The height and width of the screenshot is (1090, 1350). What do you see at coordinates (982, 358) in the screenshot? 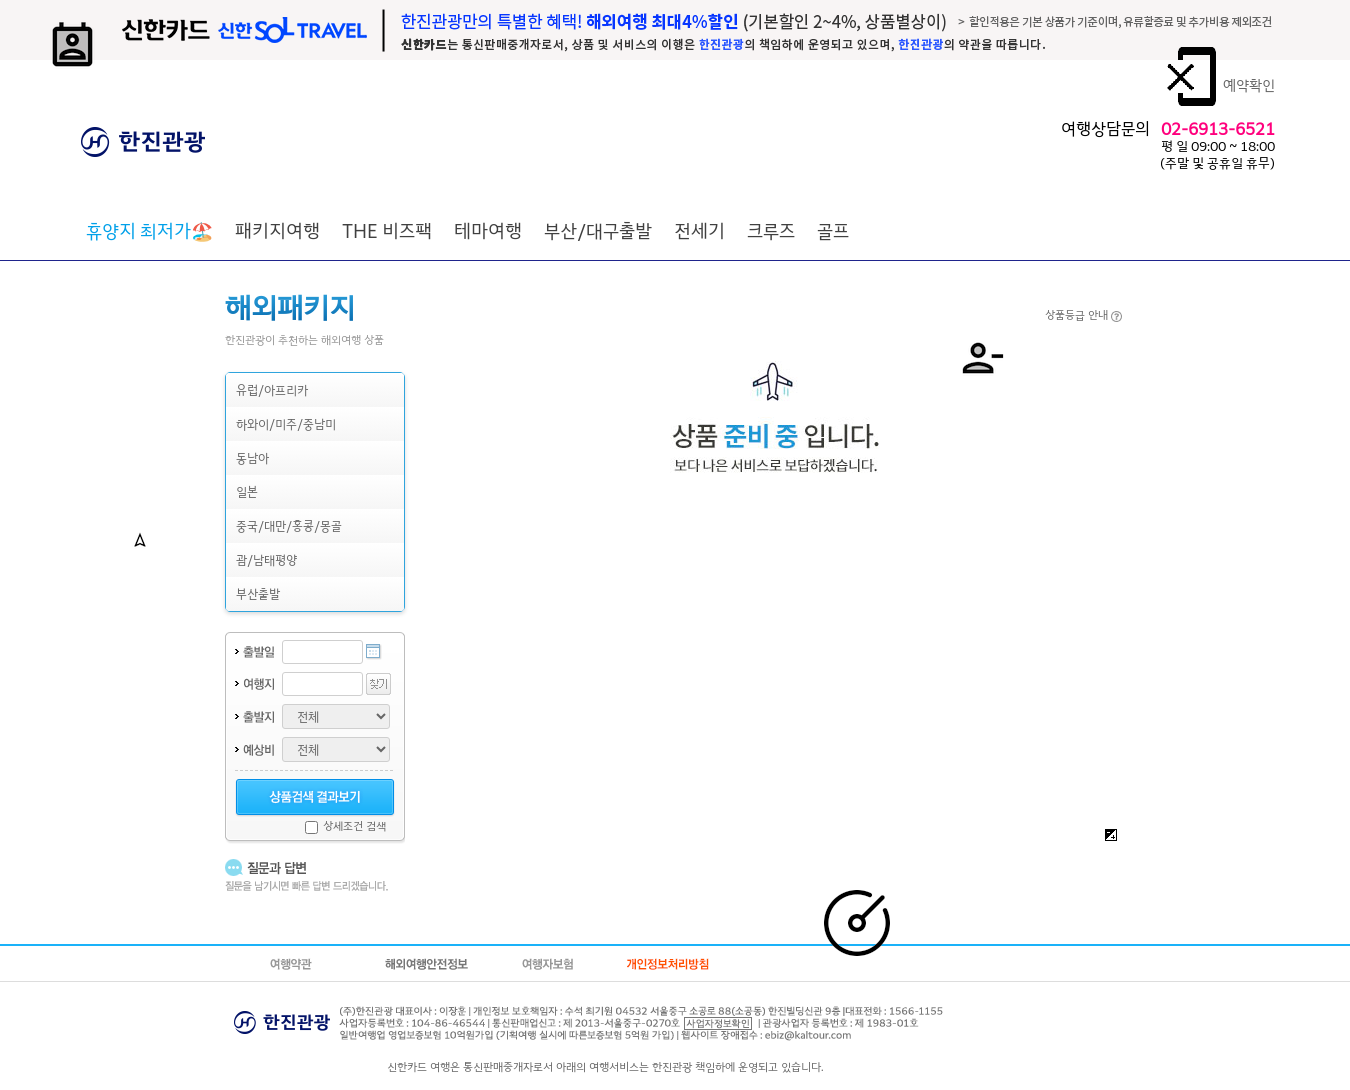
I see `remove a contact or friend` at bounding box center [982, 358].